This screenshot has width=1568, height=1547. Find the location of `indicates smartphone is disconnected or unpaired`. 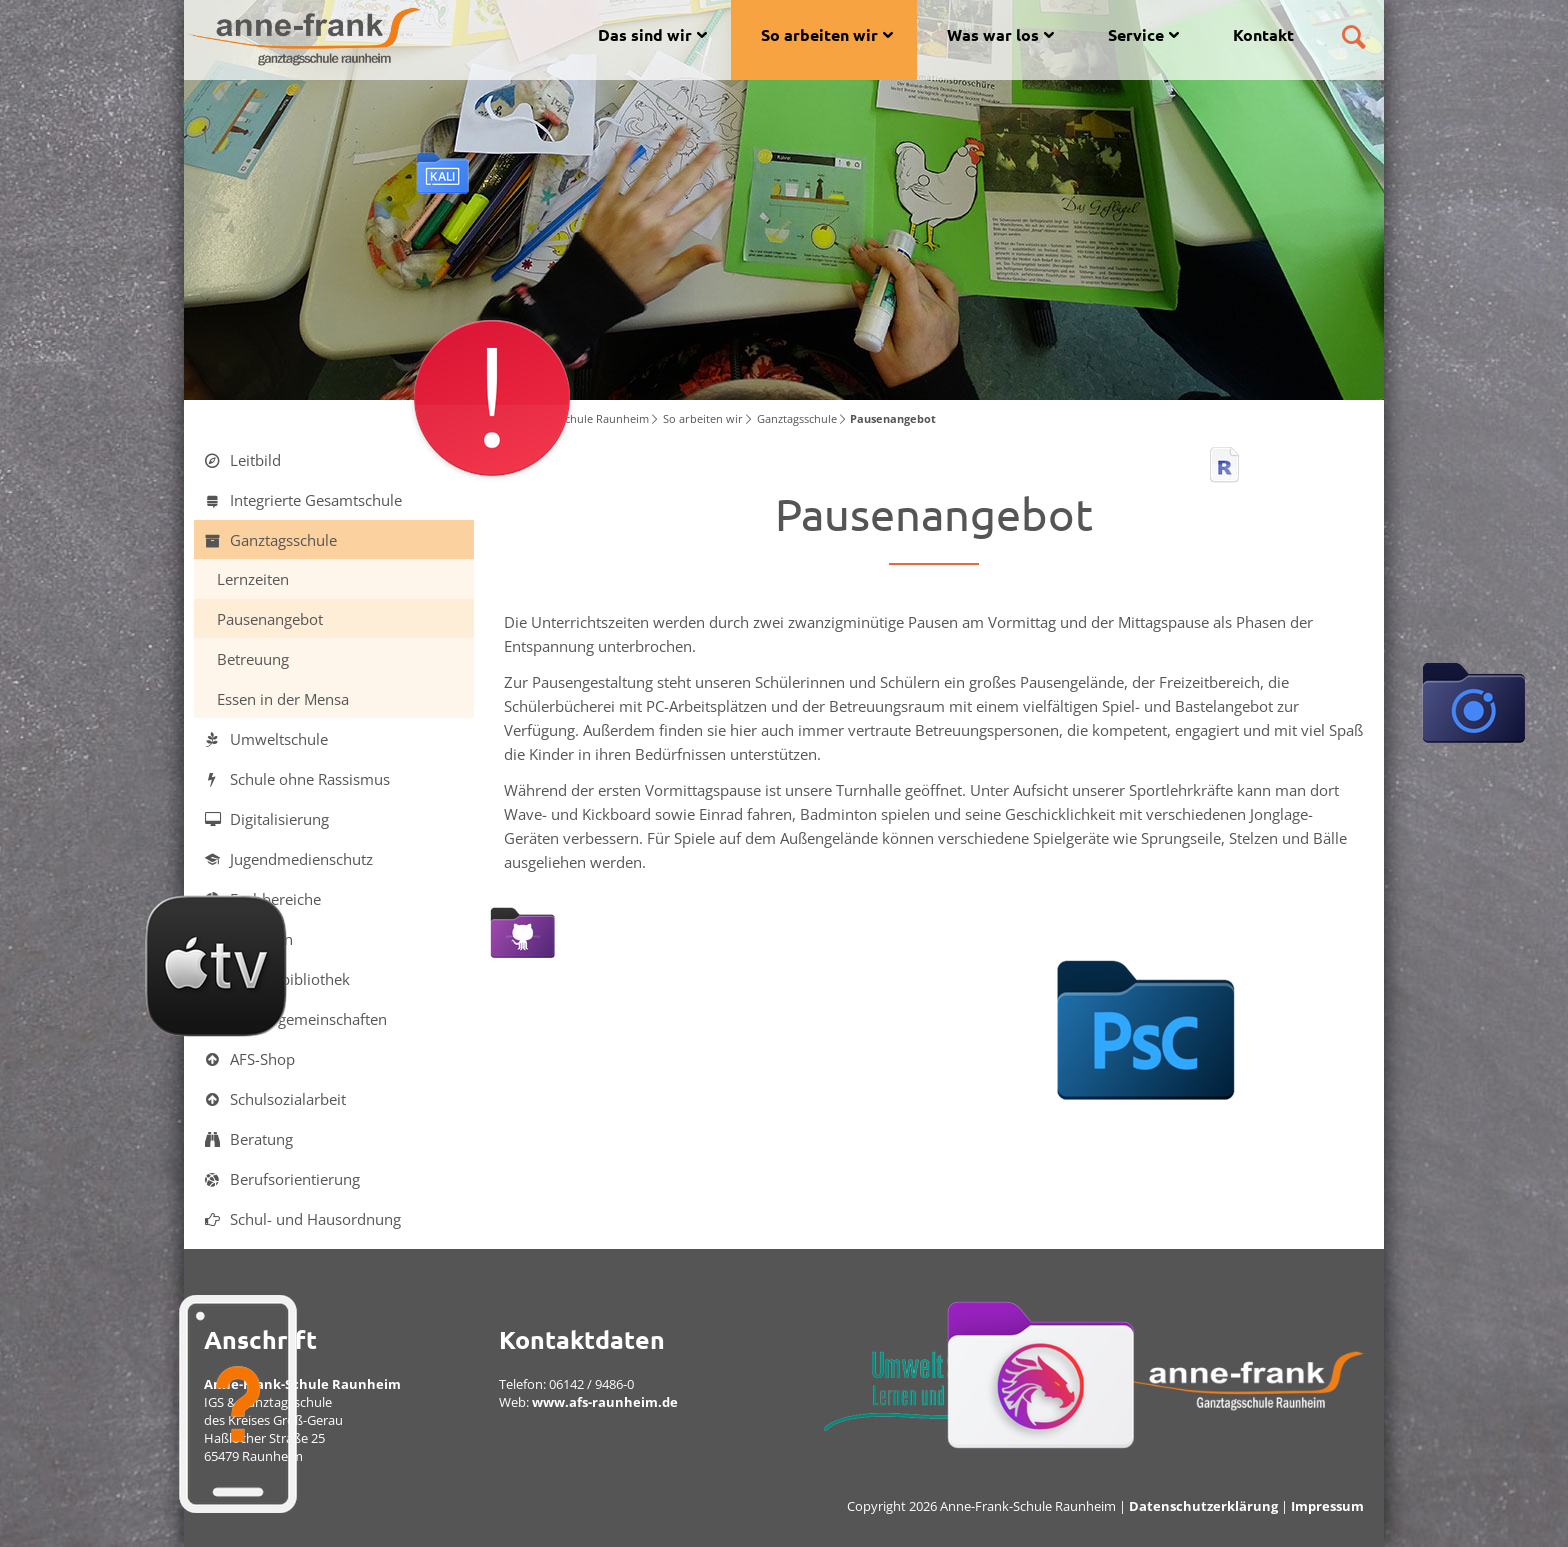

indicates smartphone is disconnected or unpaired is located at coordinates (238, 1404).